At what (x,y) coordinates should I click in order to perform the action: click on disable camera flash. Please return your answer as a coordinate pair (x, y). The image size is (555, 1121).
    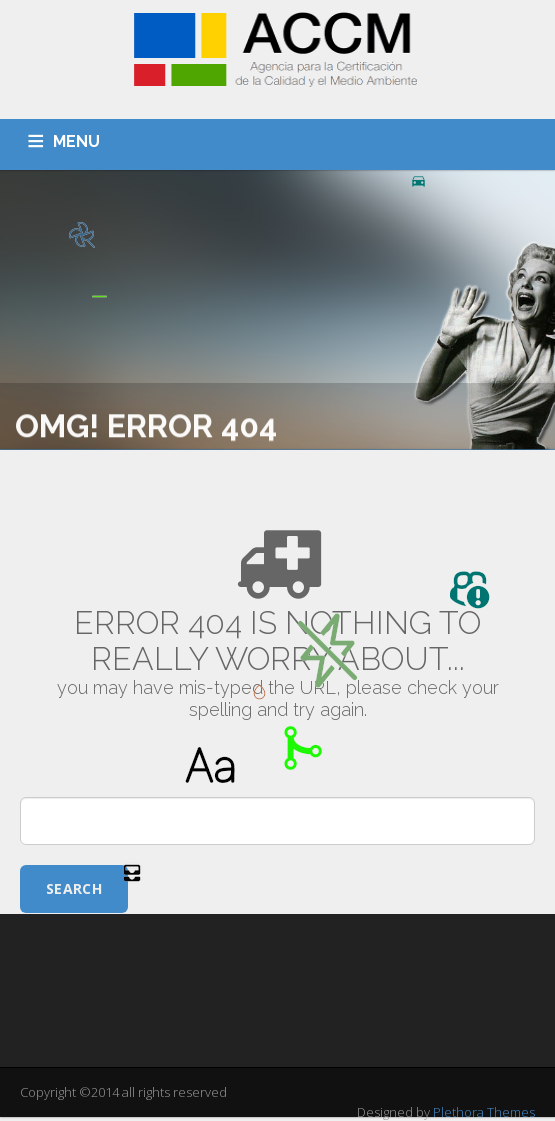
    Looking at the image, I should click on (327, 650).